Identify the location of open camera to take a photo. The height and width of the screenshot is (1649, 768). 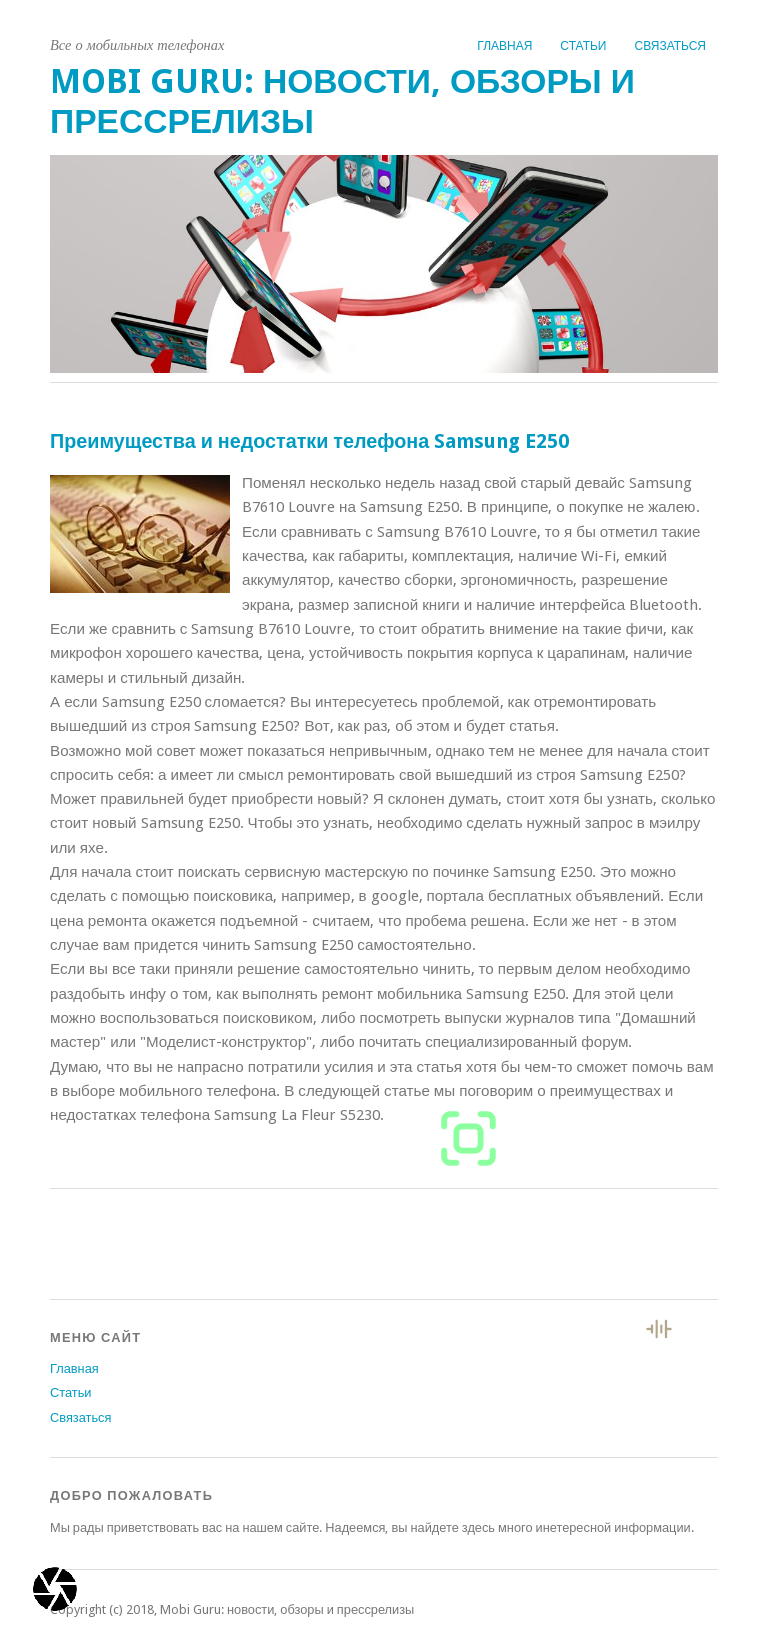
(55, 1589).